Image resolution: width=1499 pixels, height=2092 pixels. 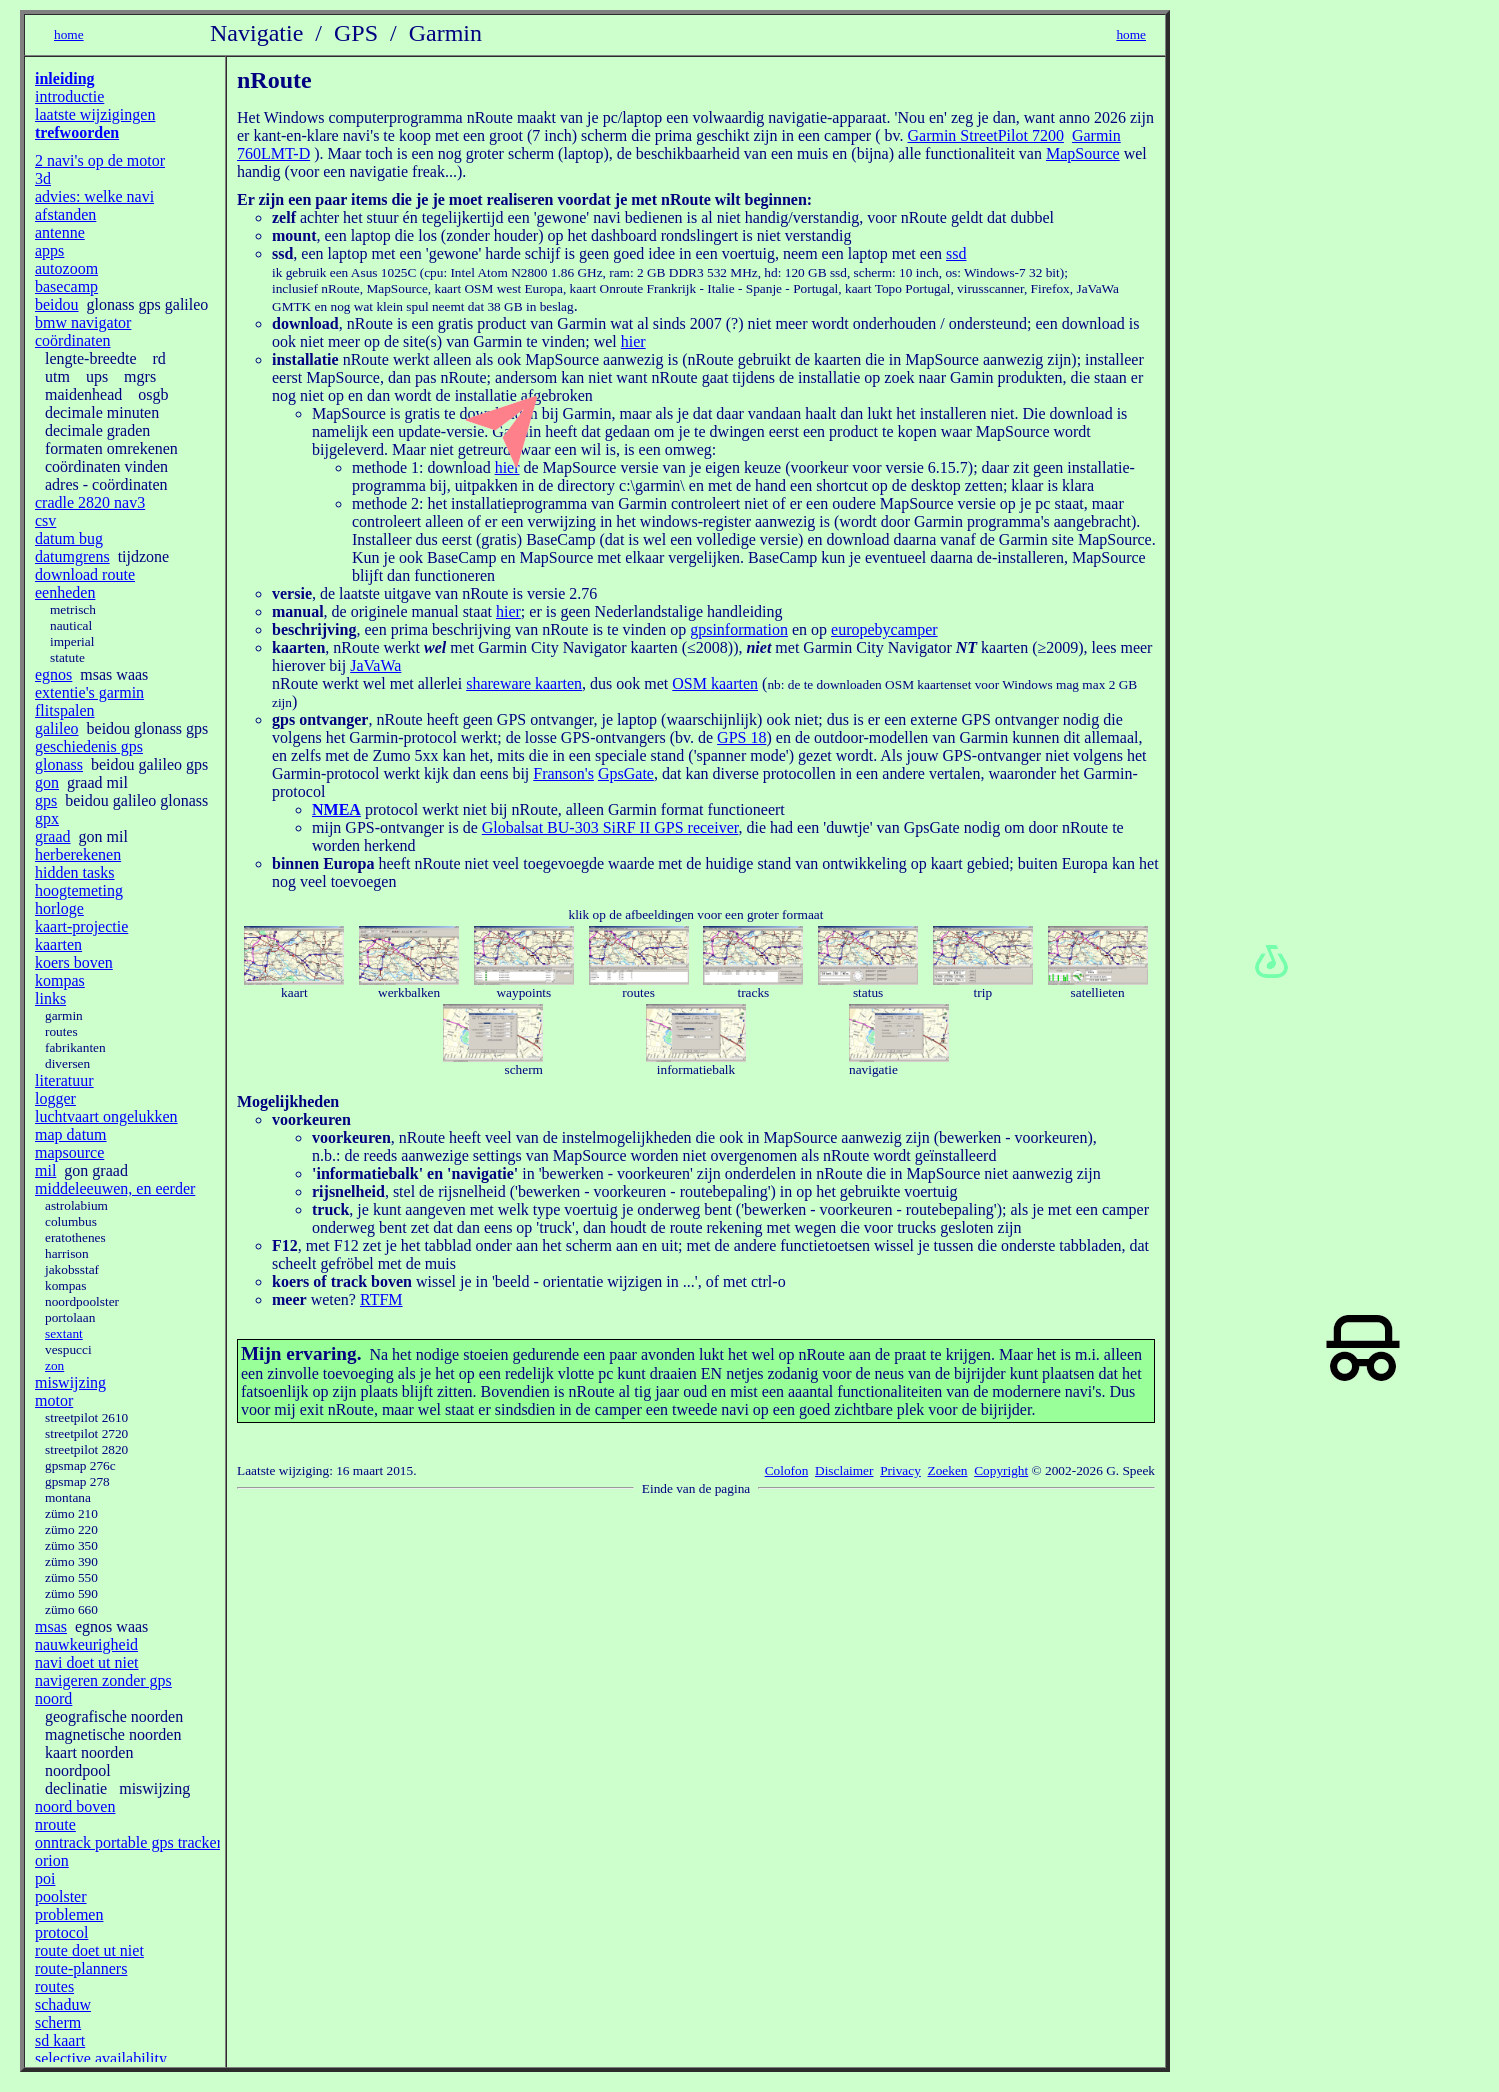 I want to click on open the BandLab music creation app, so click(x=1271, y=961).